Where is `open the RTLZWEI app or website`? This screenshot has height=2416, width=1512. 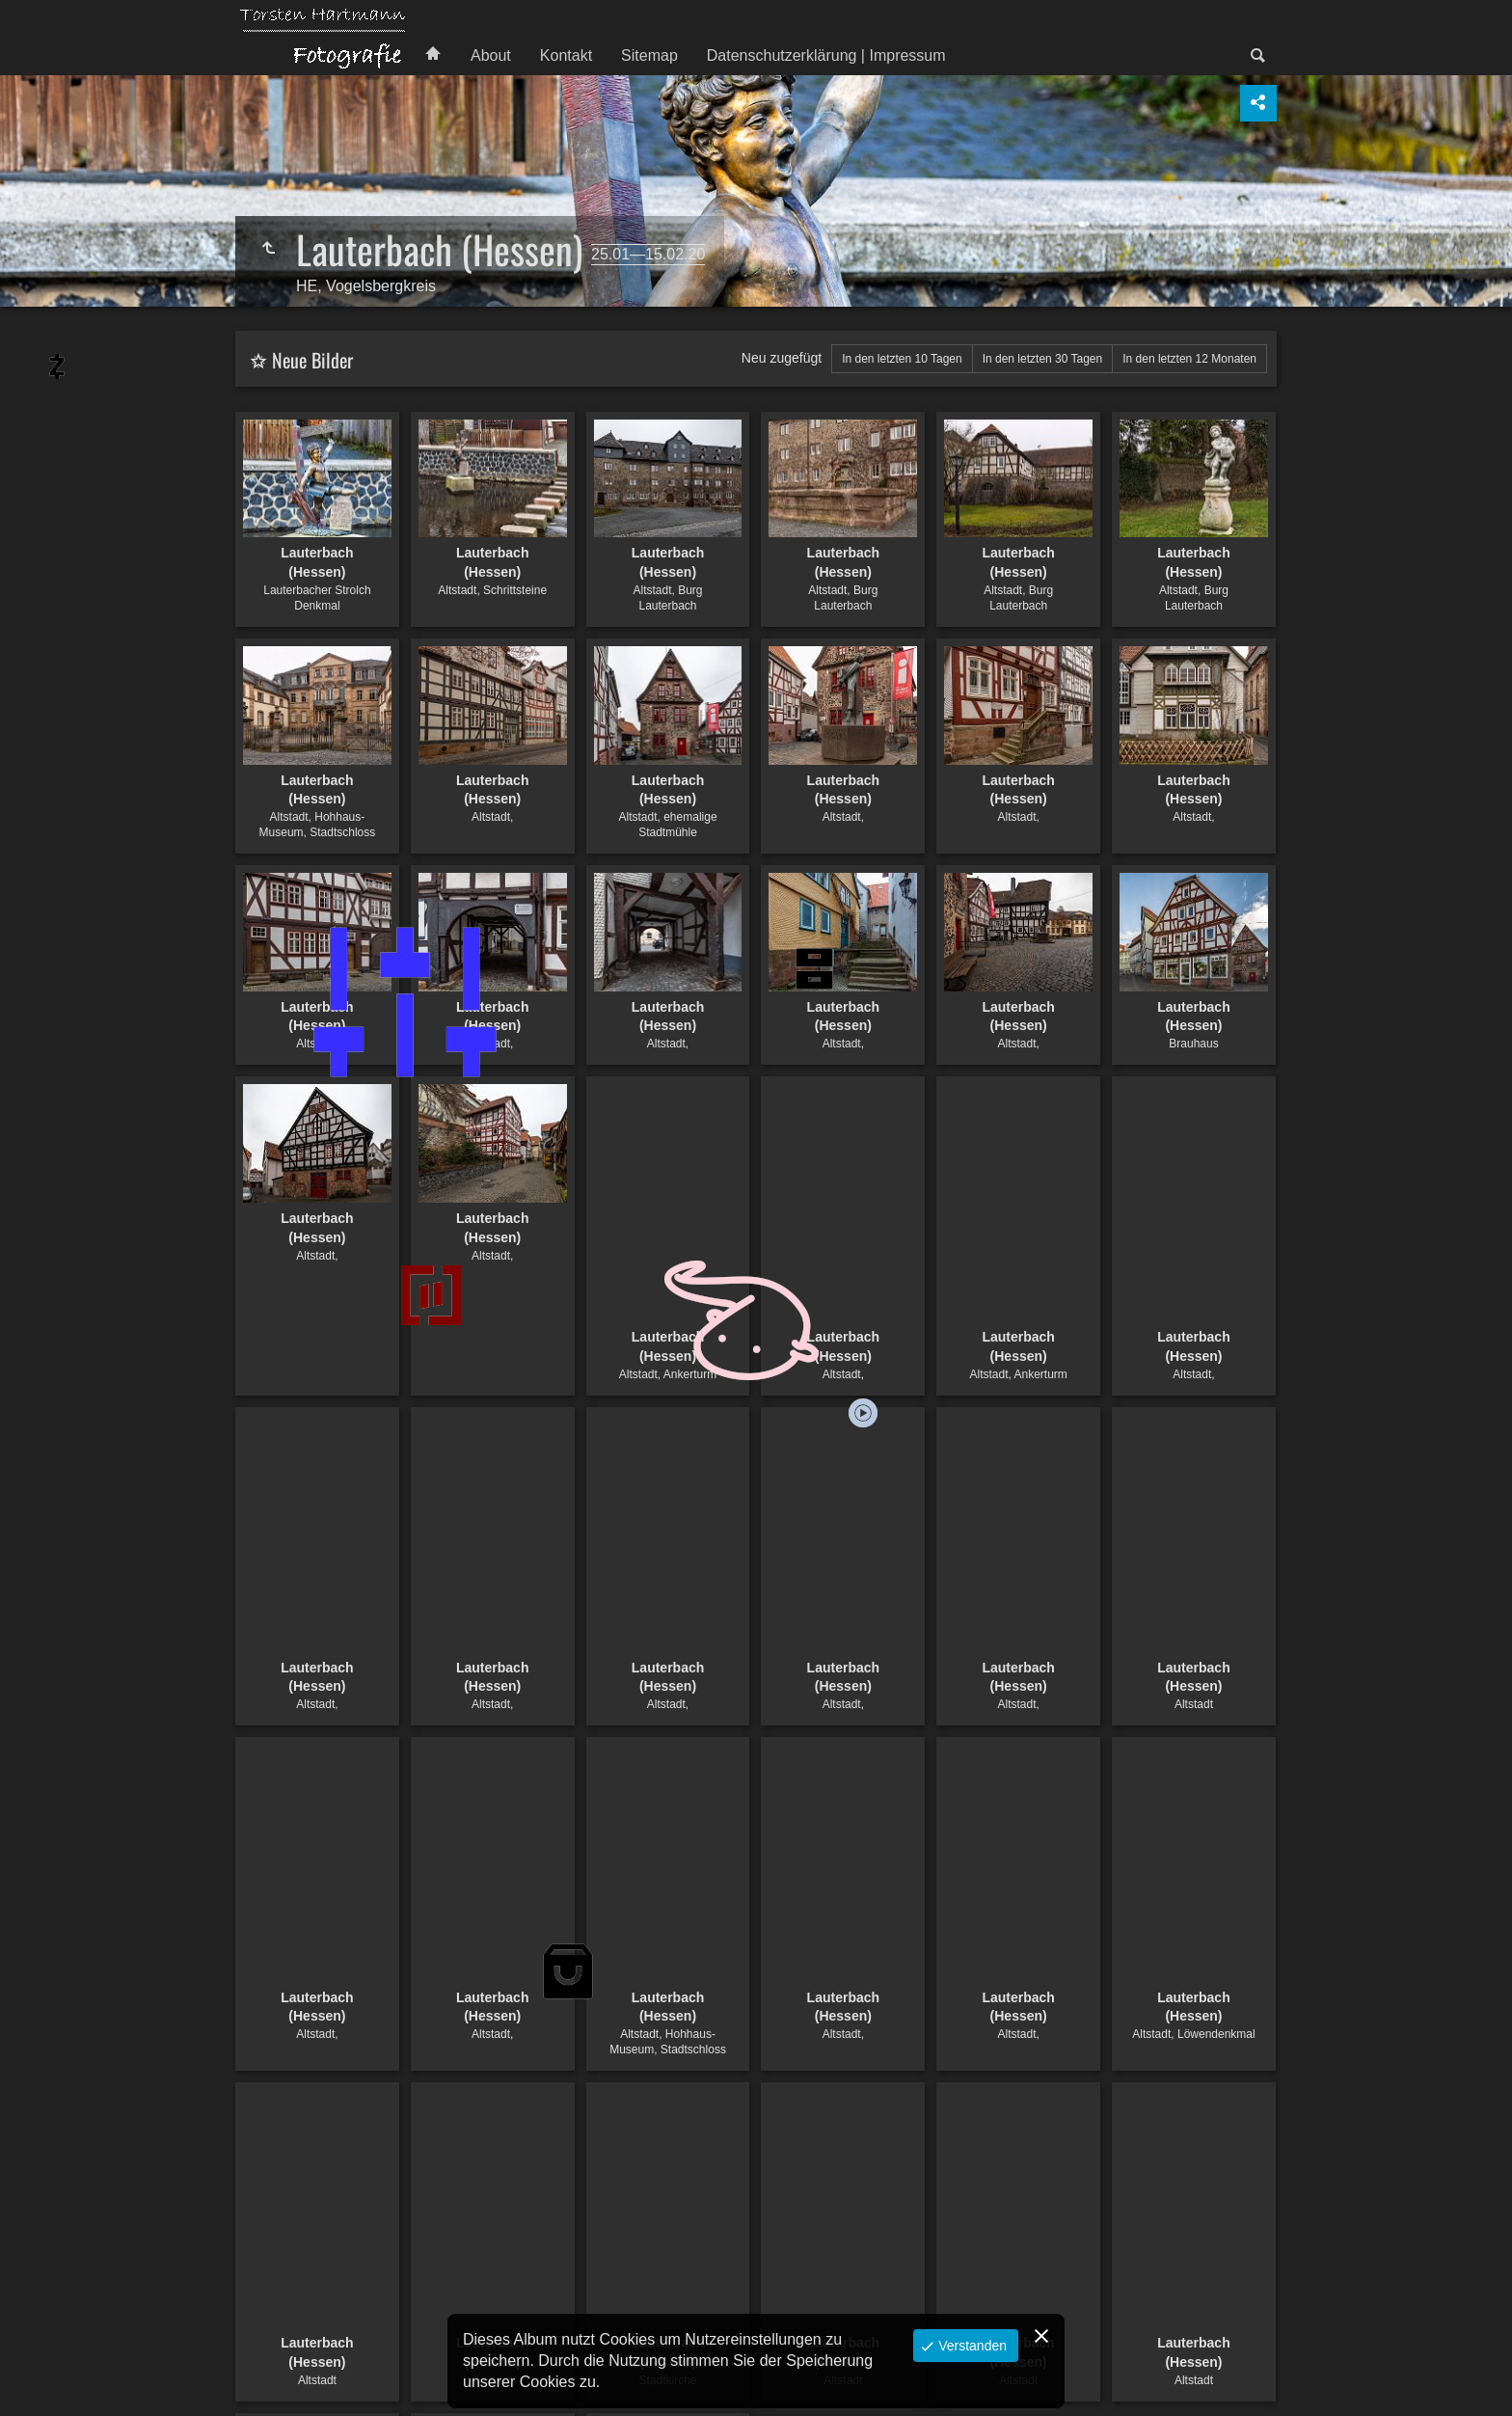 open the RTLZWEI app or website is located at coordinates (431, 1295).